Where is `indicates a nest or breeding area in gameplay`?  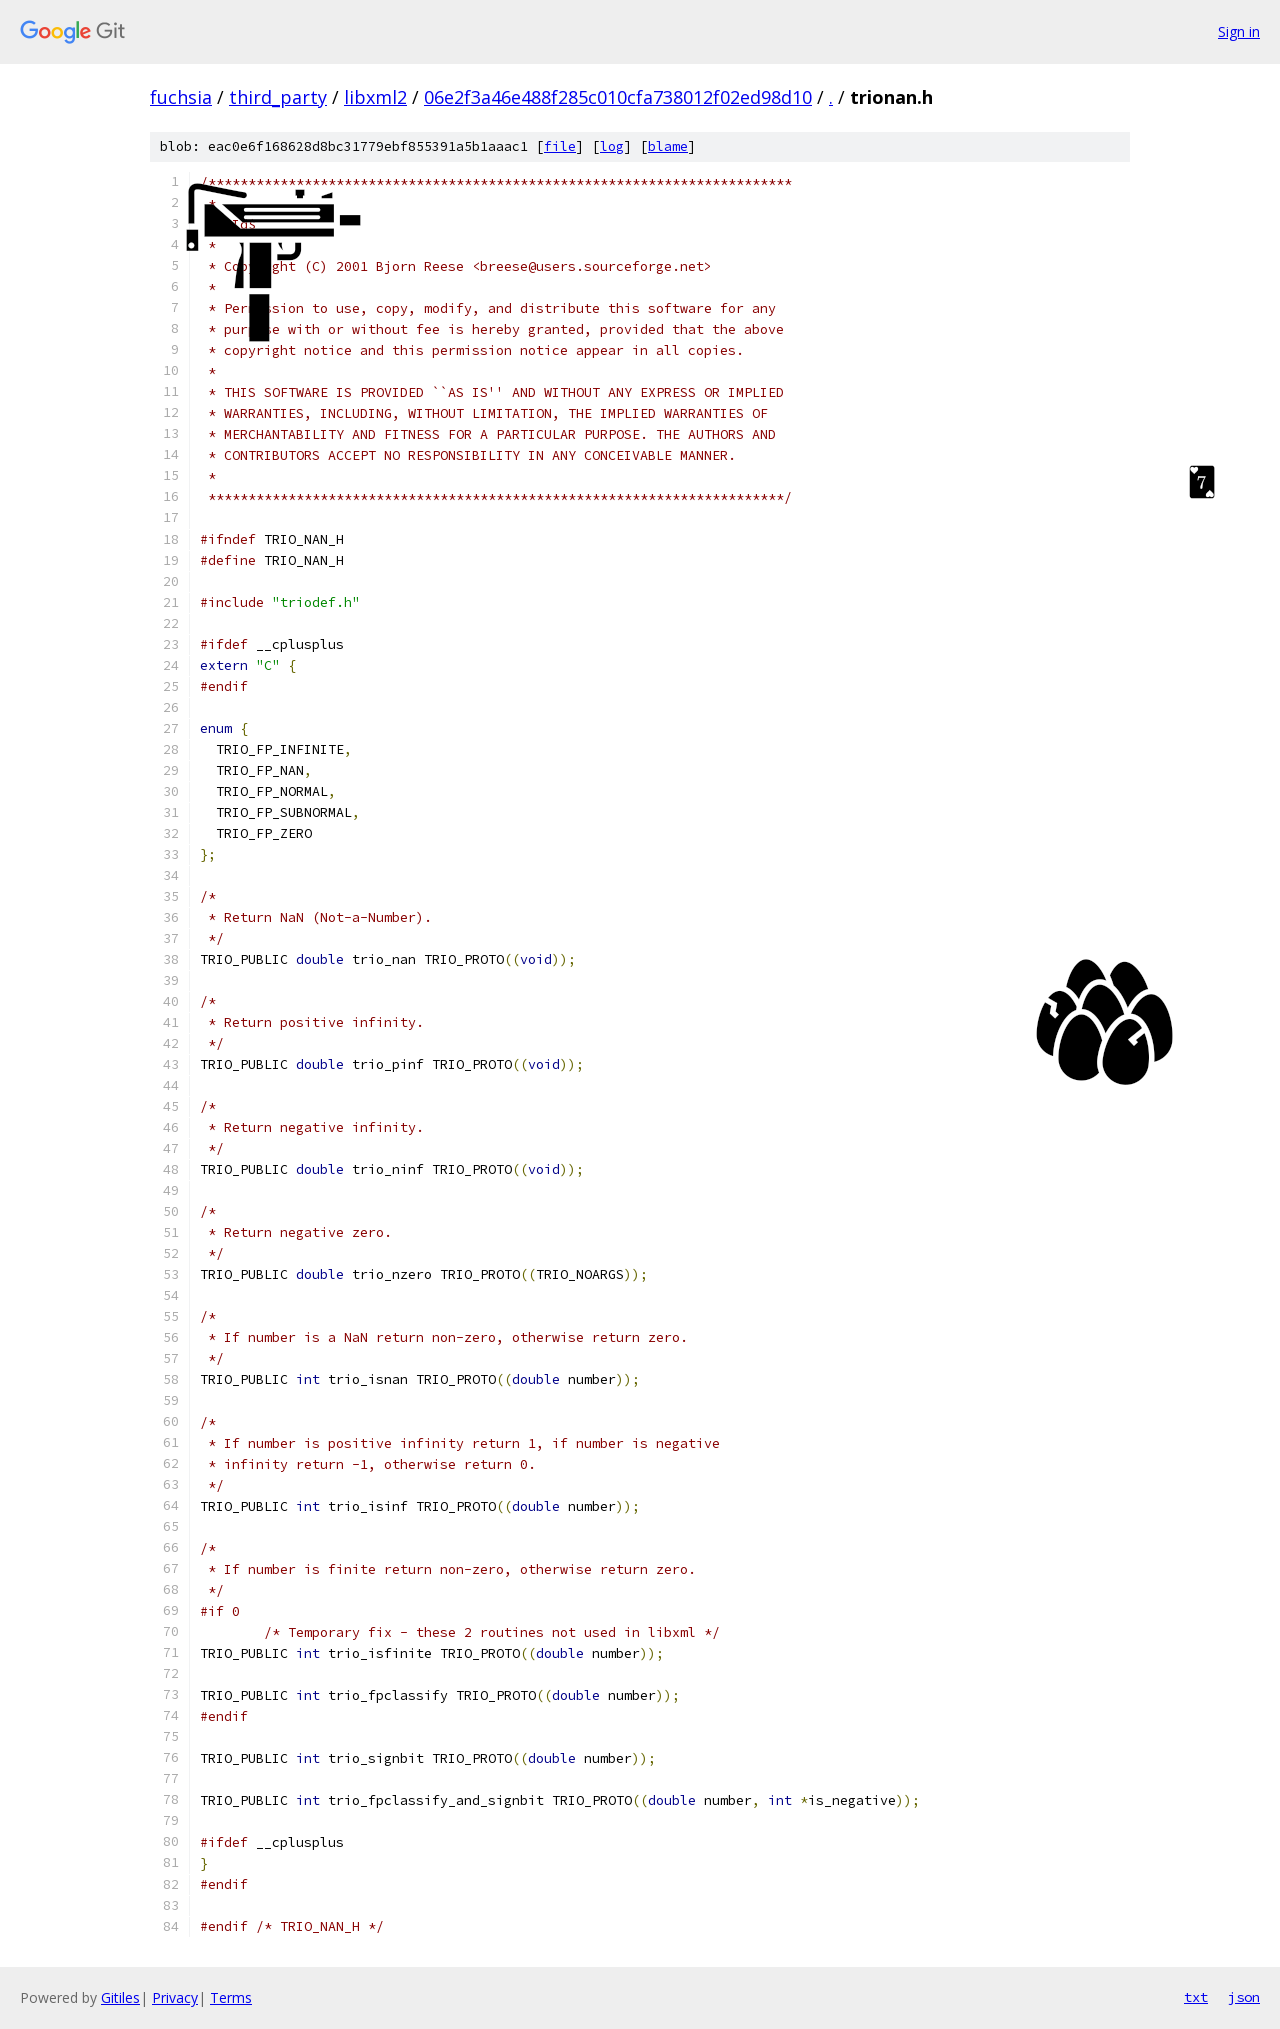 indicates a nest or breeding area in gameplay is located at coordinates (1104, 1022).